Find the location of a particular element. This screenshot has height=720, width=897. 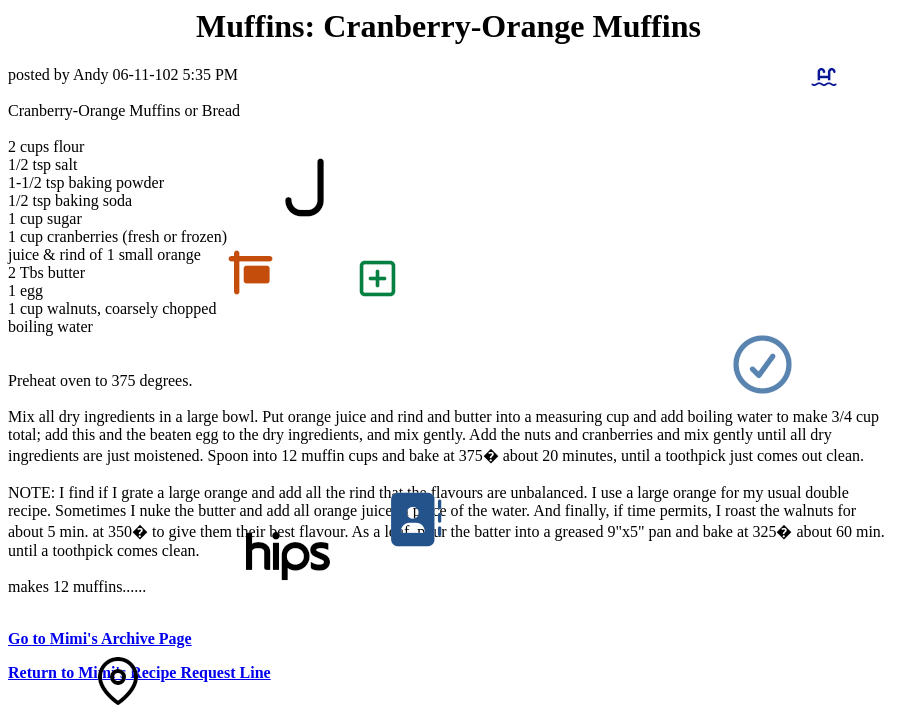

add a new item is located at coordinates (377, 278).